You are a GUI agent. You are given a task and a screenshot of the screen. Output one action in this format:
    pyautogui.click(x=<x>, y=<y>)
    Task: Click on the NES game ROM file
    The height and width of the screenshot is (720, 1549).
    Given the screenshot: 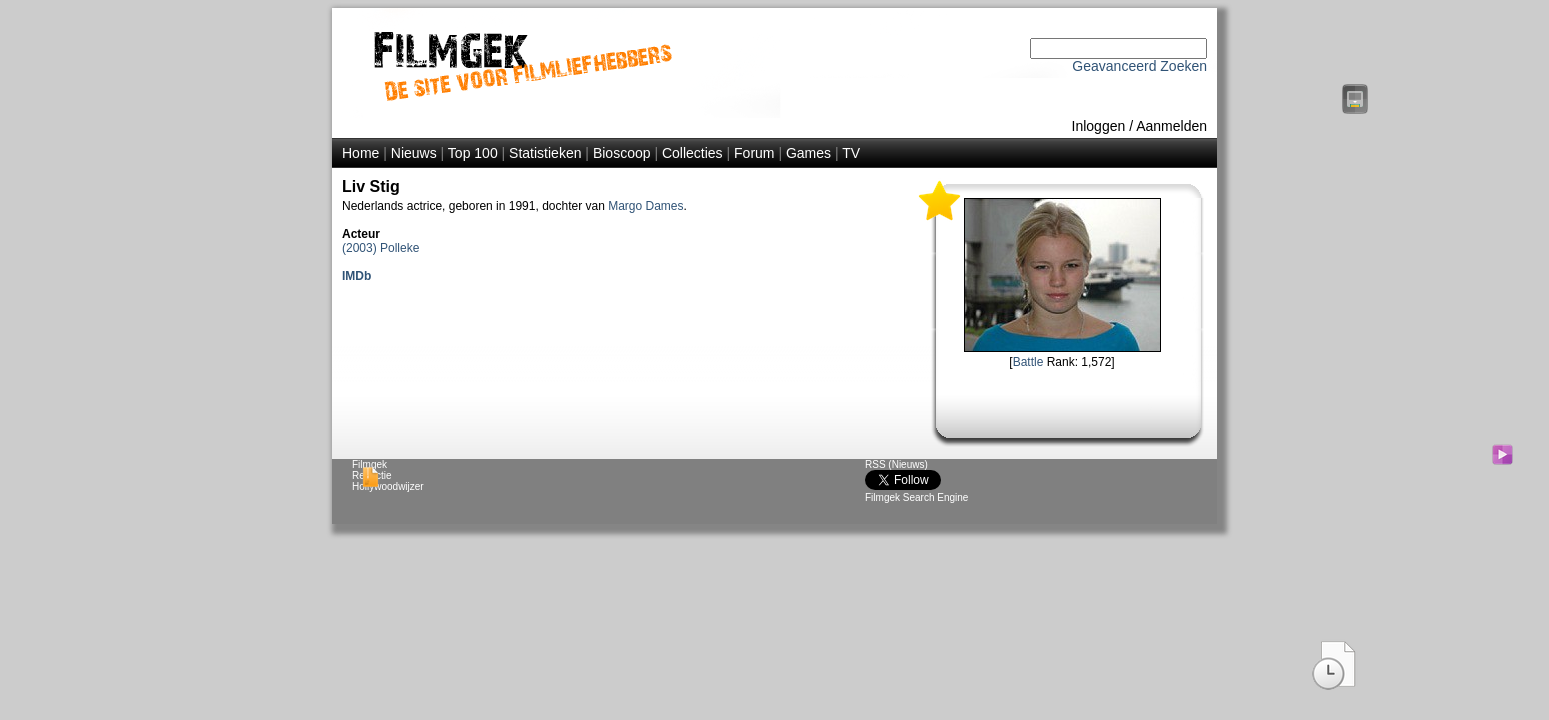 What is the action you would take?
    pyautogui.click(x=1355, y=99)
    